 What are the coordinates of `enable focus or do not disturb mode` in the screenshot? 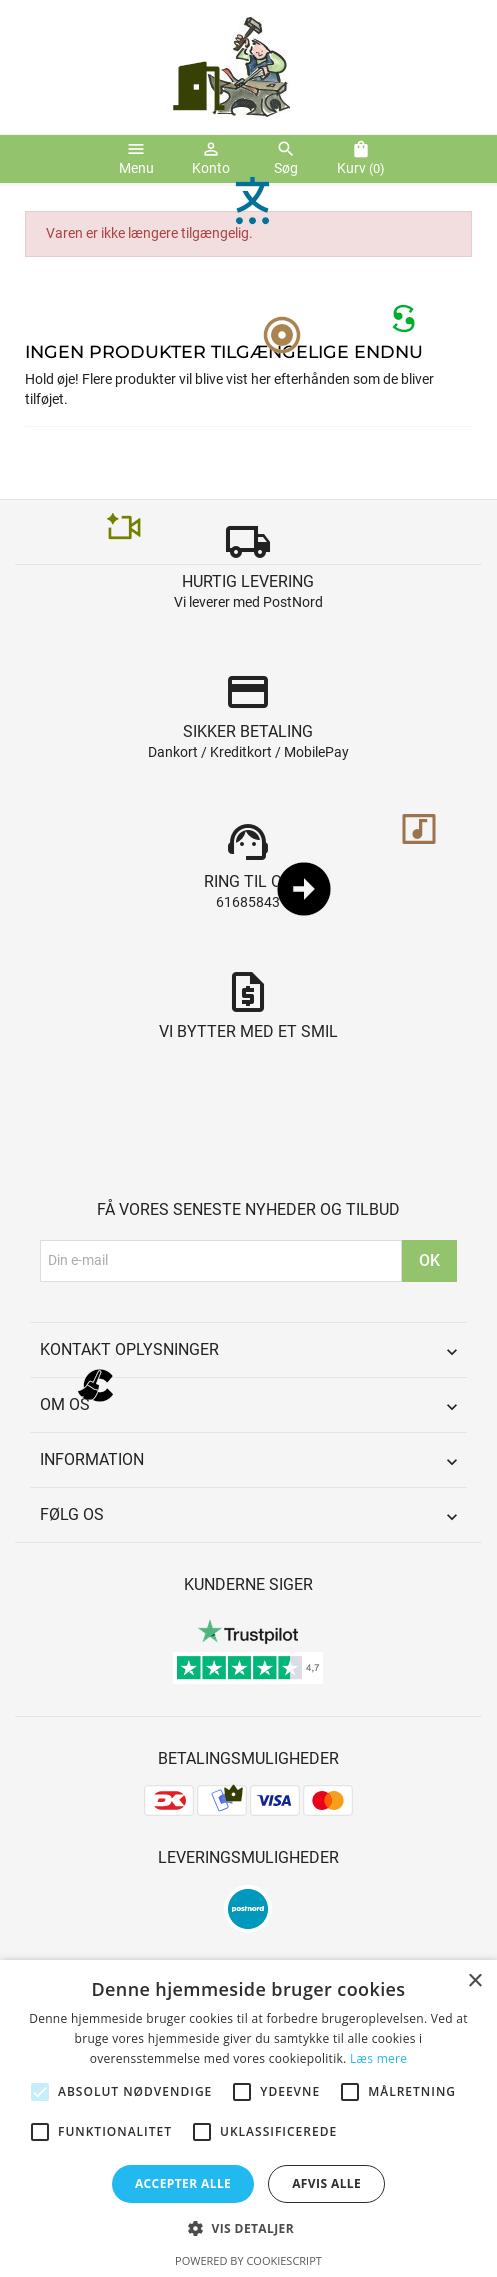 It's located at (282, 335).